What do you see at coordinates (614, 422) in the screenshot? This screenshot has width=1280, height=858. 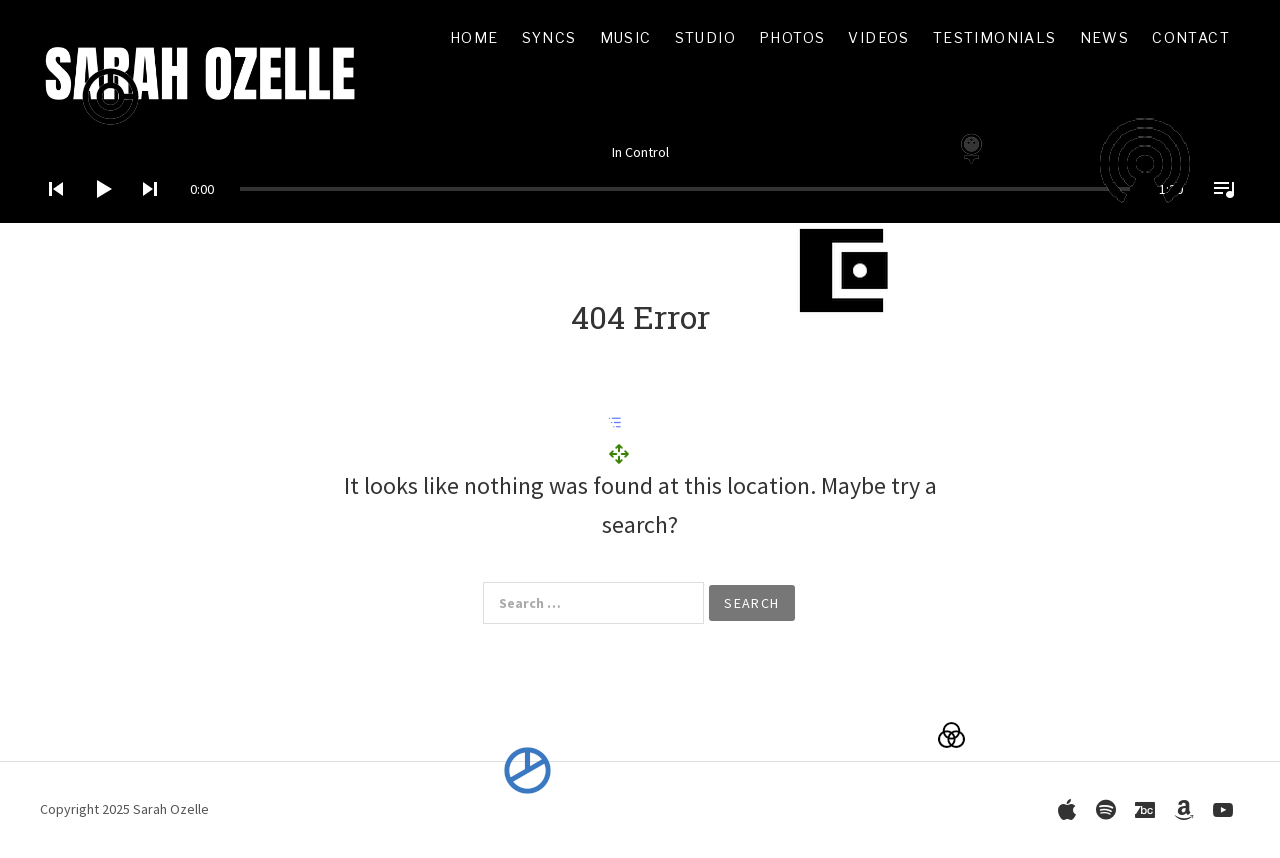 I see `view hierarchical list or tree structure` at bounding box center [614, 422].